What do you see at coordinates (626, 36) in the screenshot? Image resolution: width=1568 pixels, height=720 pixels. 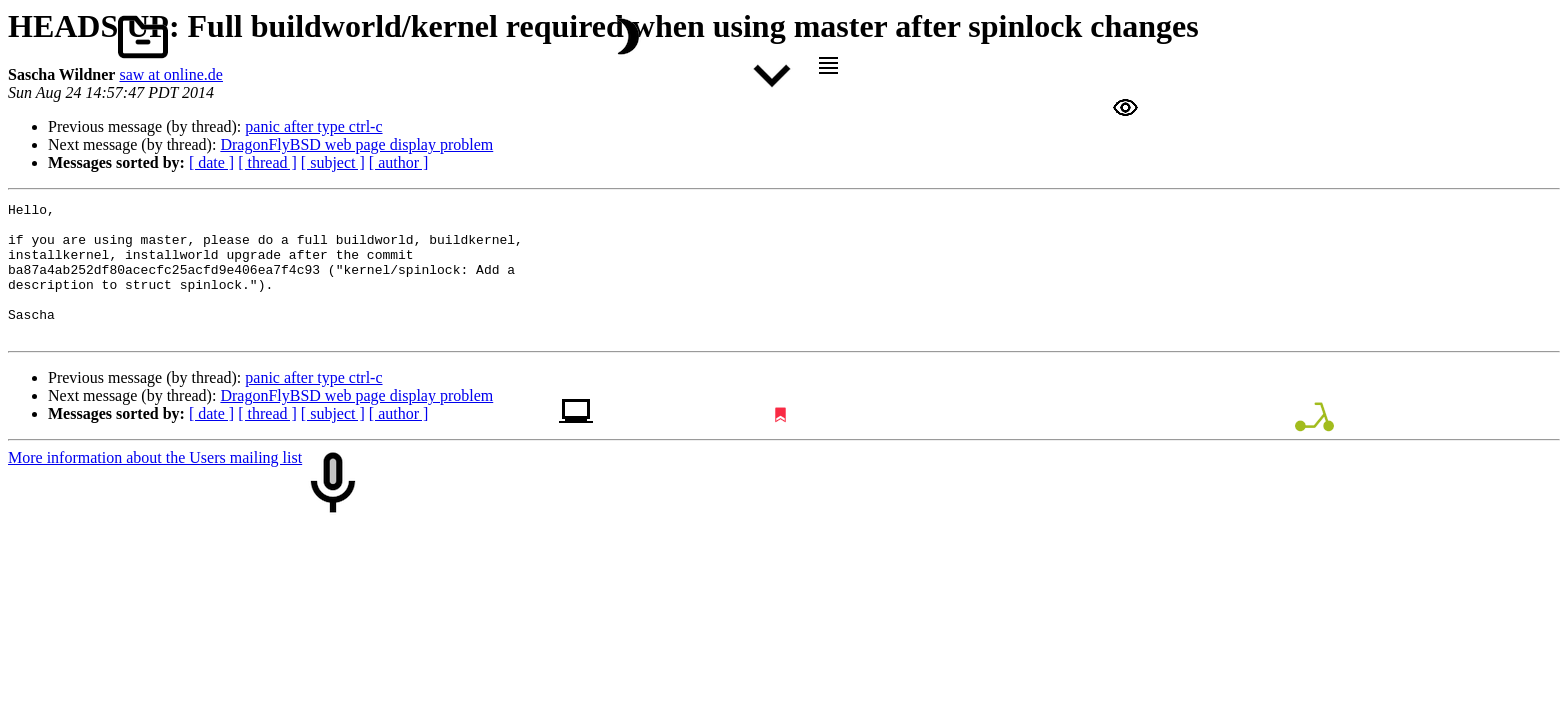 I see `toggle dark mode or night theme` at bounding box center [626, 36].